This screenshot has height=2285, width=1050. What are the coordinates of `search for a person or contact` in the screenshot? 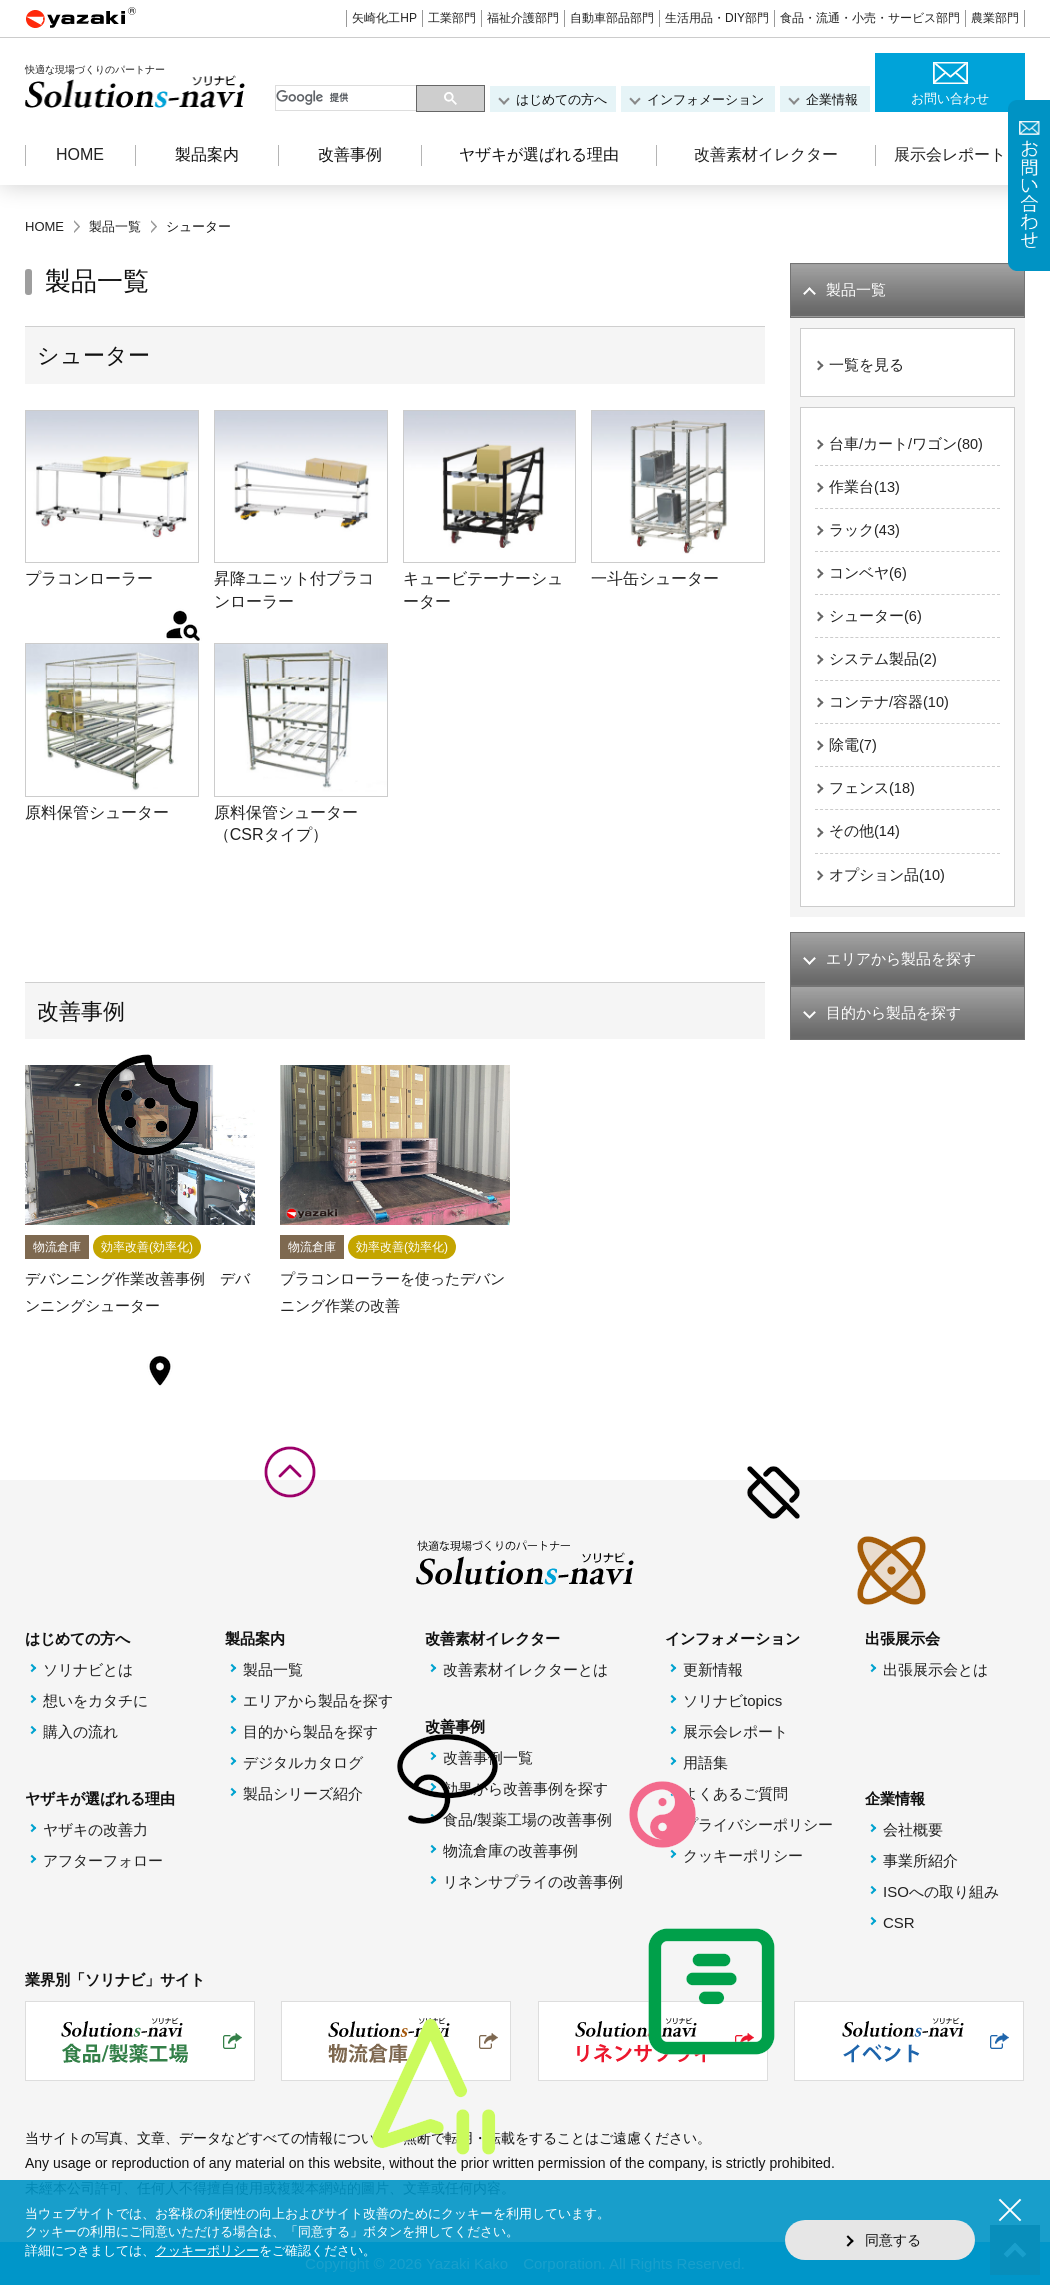 It's located at (183, 624).